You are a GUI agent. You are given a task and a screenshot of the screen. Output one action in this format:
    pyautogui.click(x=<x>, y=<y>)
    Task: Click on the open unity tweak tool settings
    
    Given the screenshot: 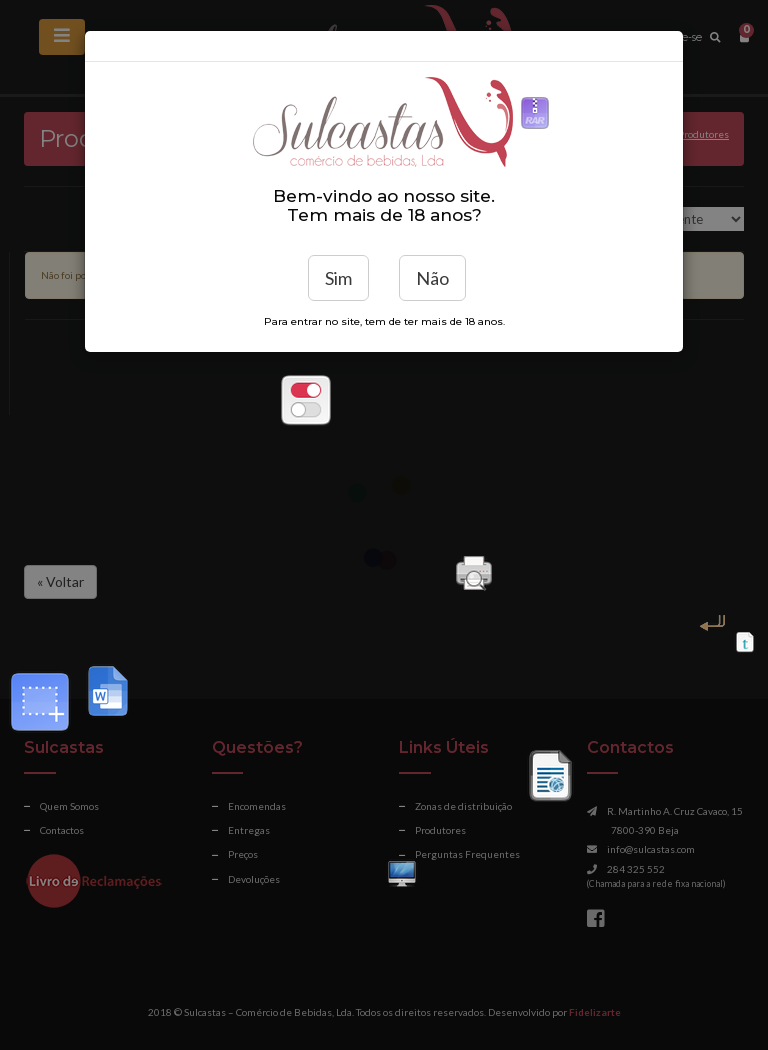 What is the action you would take?
    pyautogui.click(x=306, y=400)
    